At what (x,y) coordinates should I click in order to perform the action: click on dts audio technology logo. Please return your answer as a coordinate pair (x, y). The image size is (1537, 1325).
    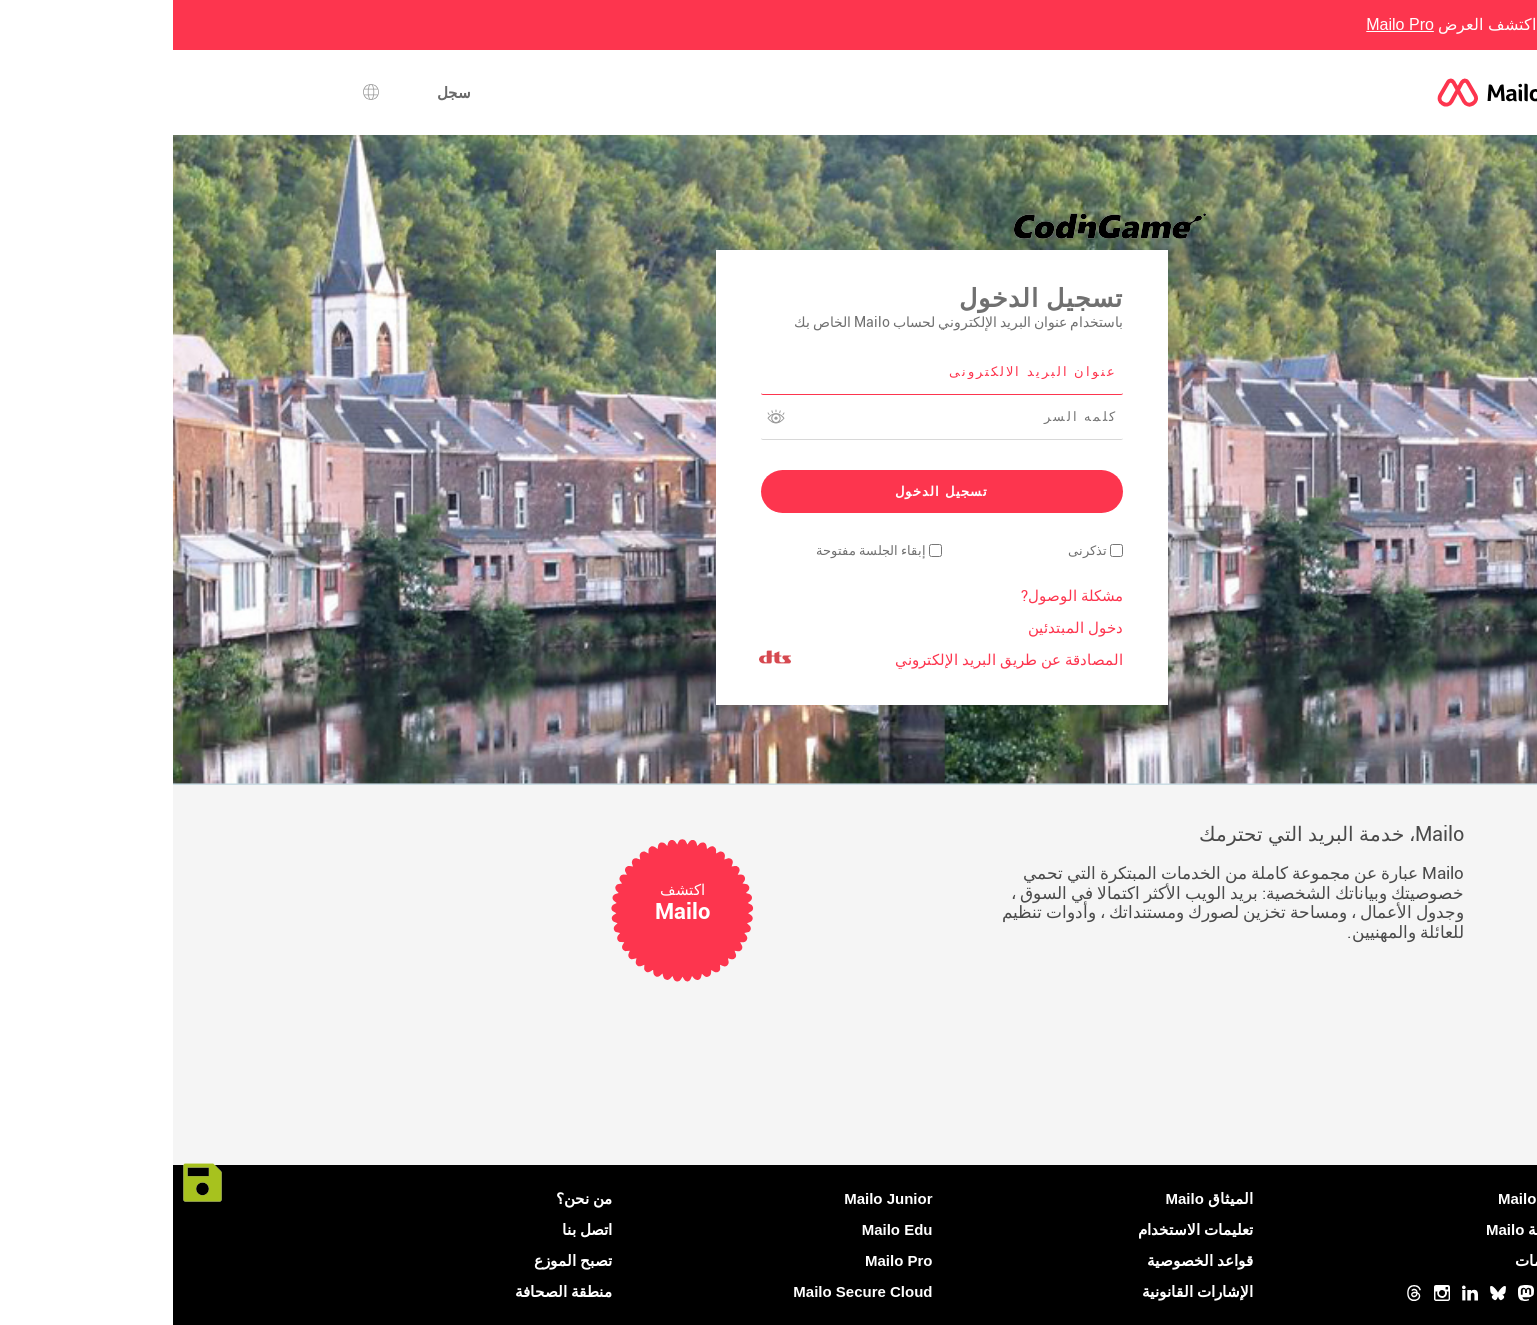
    Looking at the image, I should click on (775, 657).